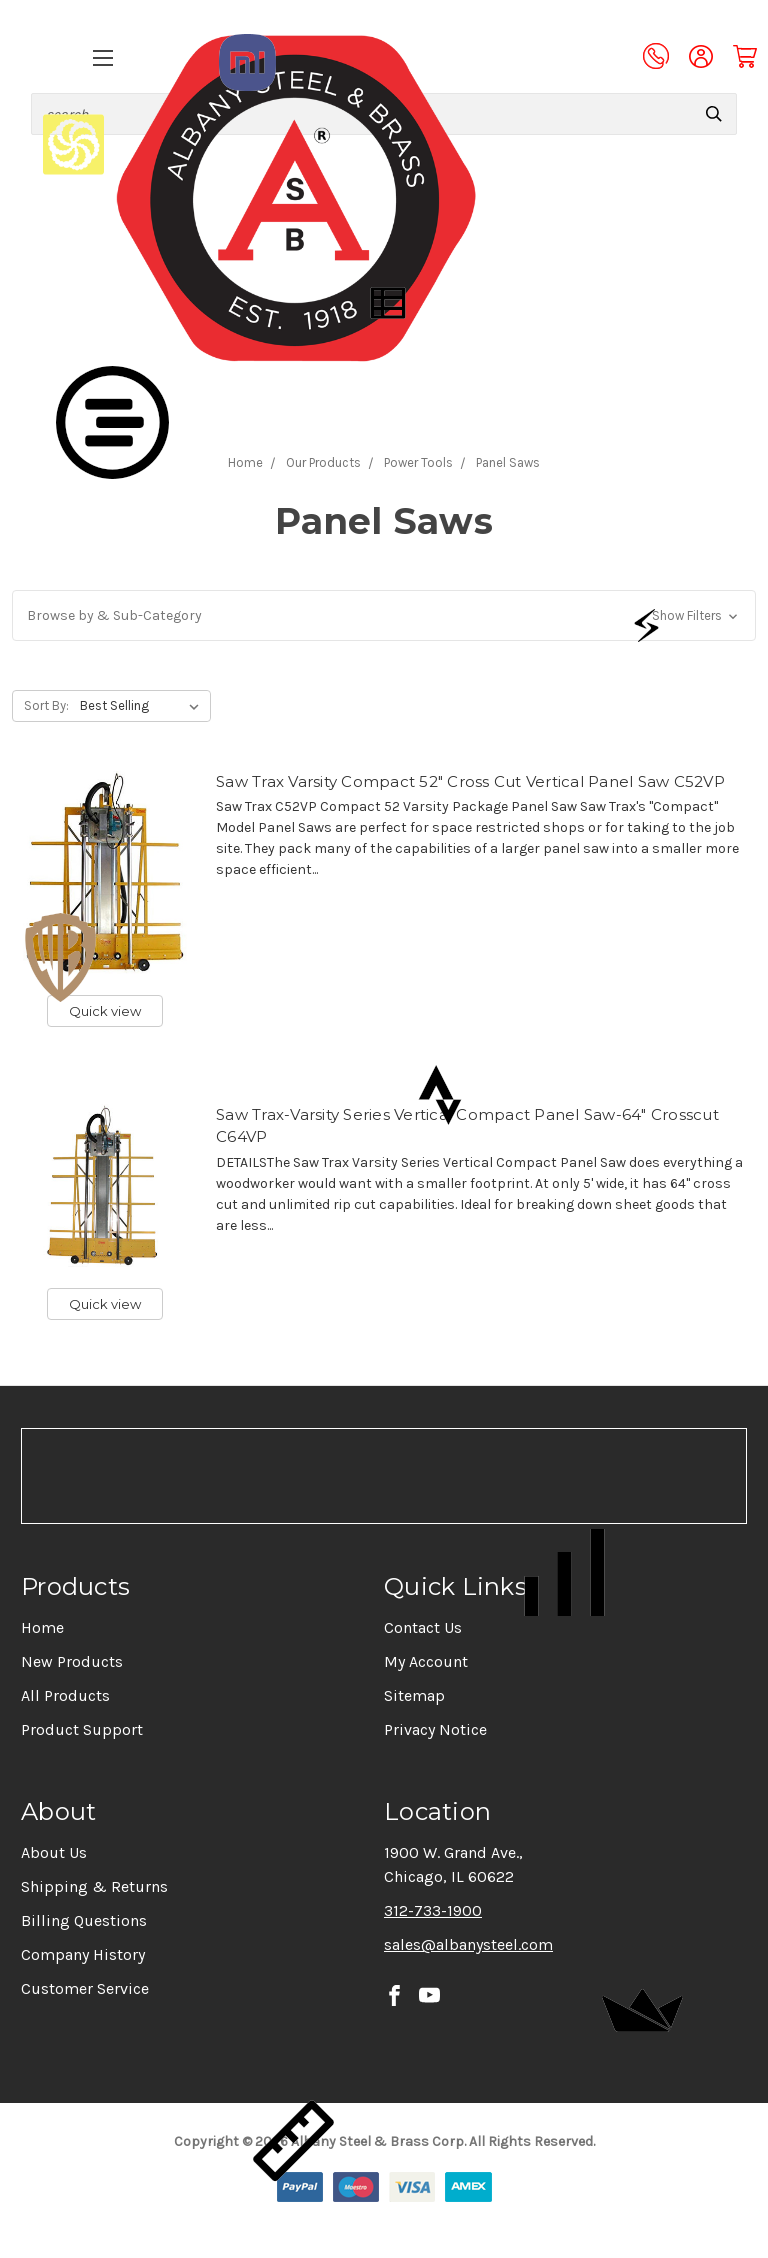  What do you see at coordinates (112, 422) in the screenshot?
I see `open the When I Work app` at bounding box center [112, 422].